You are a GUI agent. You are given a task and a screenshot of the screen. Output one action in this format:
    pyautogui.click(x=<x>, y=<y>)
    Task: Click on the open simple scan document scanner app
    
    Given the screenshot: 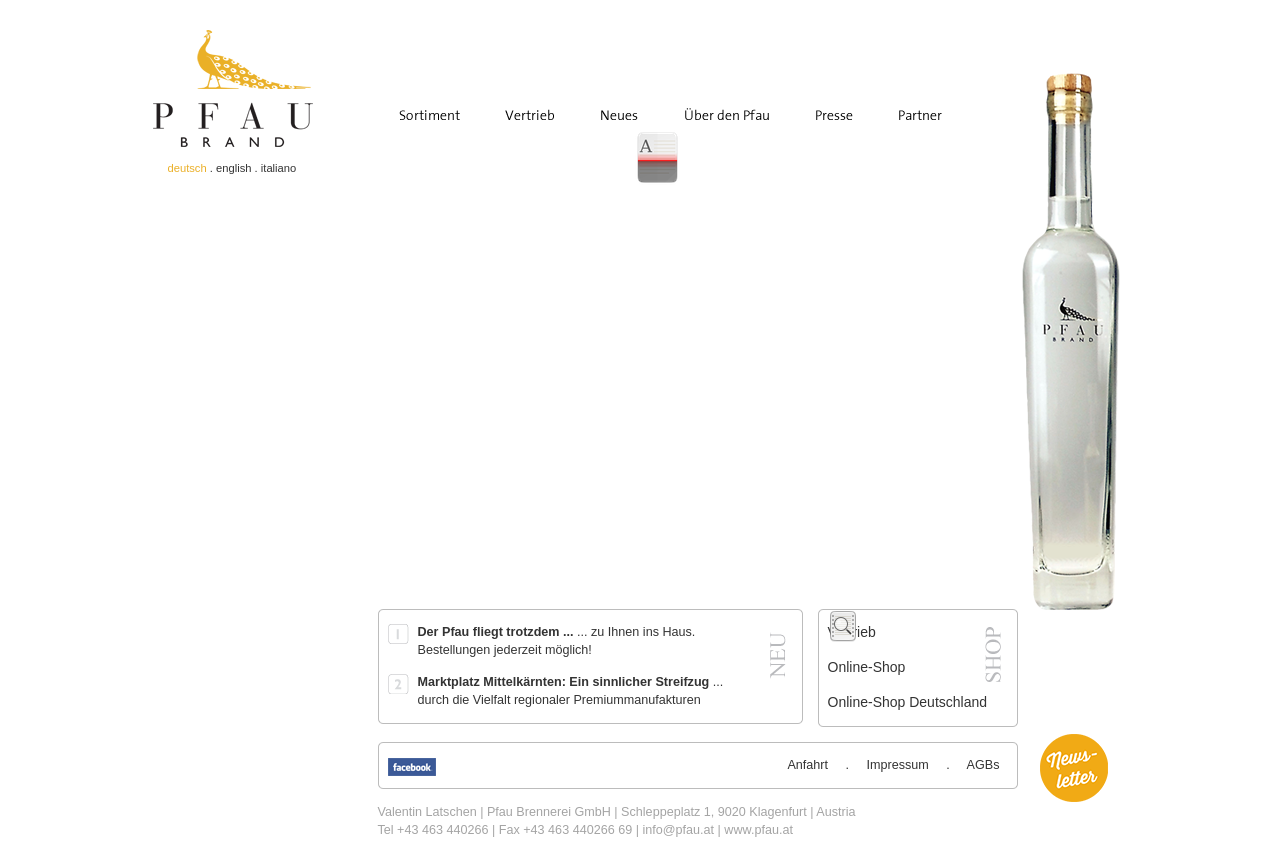 What is the action you would take?
    pyautogui.click(x=657, y=157)
    